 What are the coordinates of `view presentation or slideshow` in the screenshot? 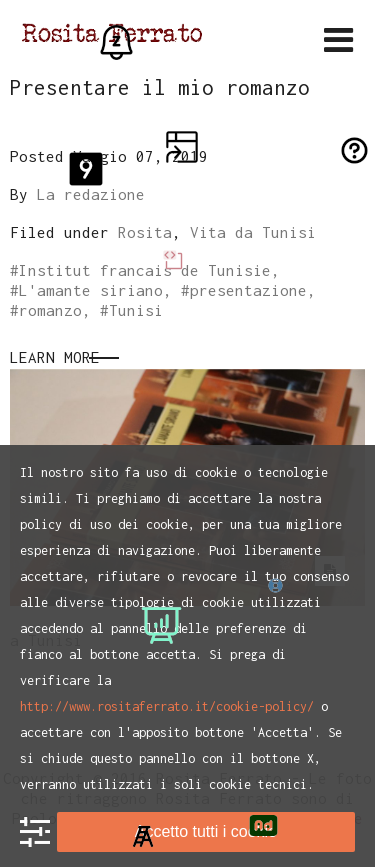 It's located at (161, 625).